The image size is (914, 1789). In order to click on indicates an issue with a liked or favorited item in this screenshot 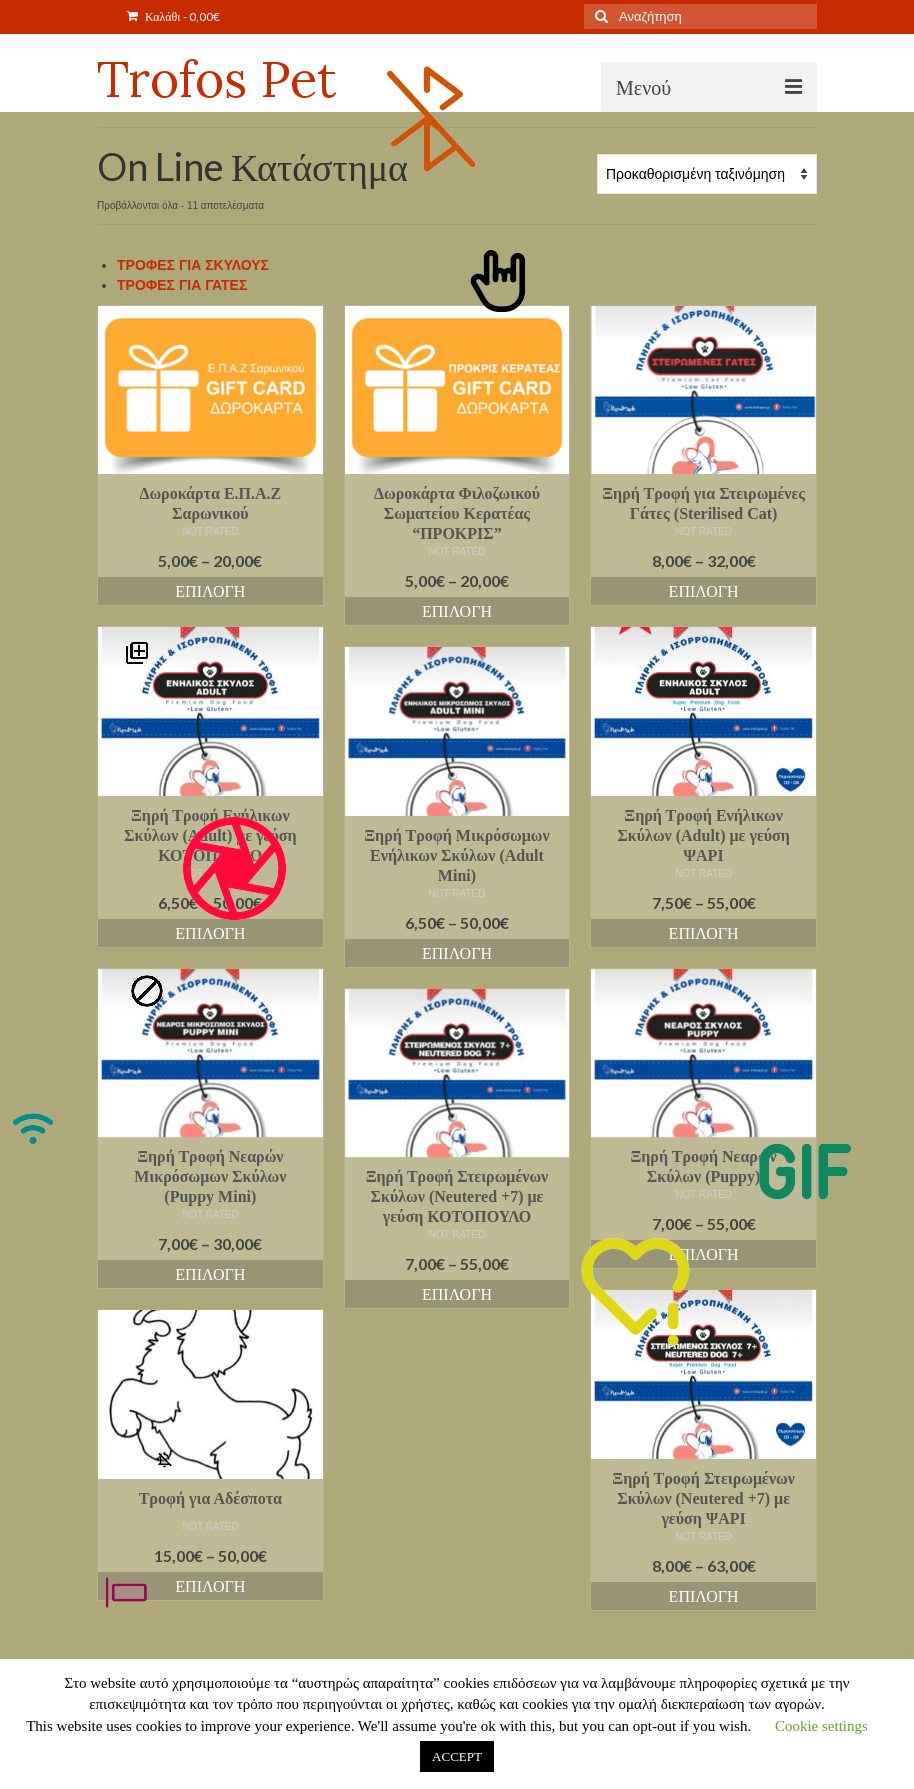, I will do `click(635, 1286)`.